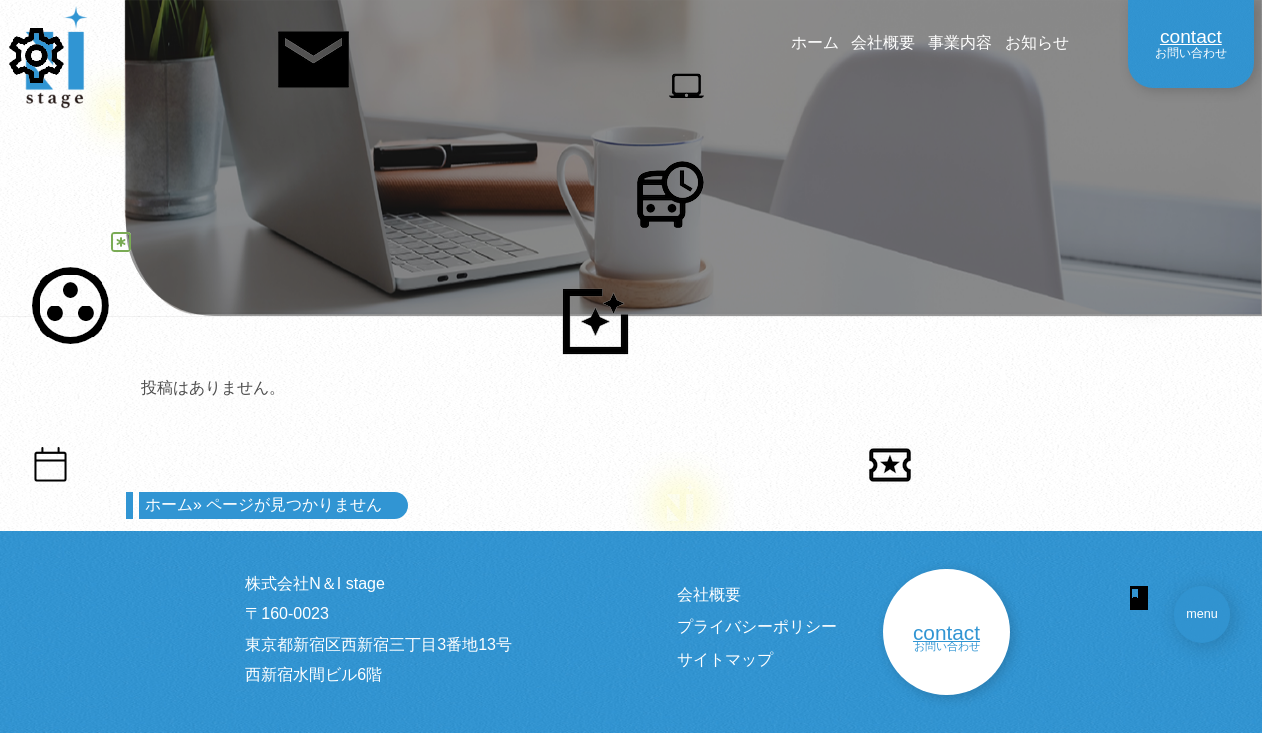 This screenshot has height=733, width=1262. What do you see at coordinates (70, 305) in the screenshot?
I see `view group or team workspace` at bounding box center [70, 305].